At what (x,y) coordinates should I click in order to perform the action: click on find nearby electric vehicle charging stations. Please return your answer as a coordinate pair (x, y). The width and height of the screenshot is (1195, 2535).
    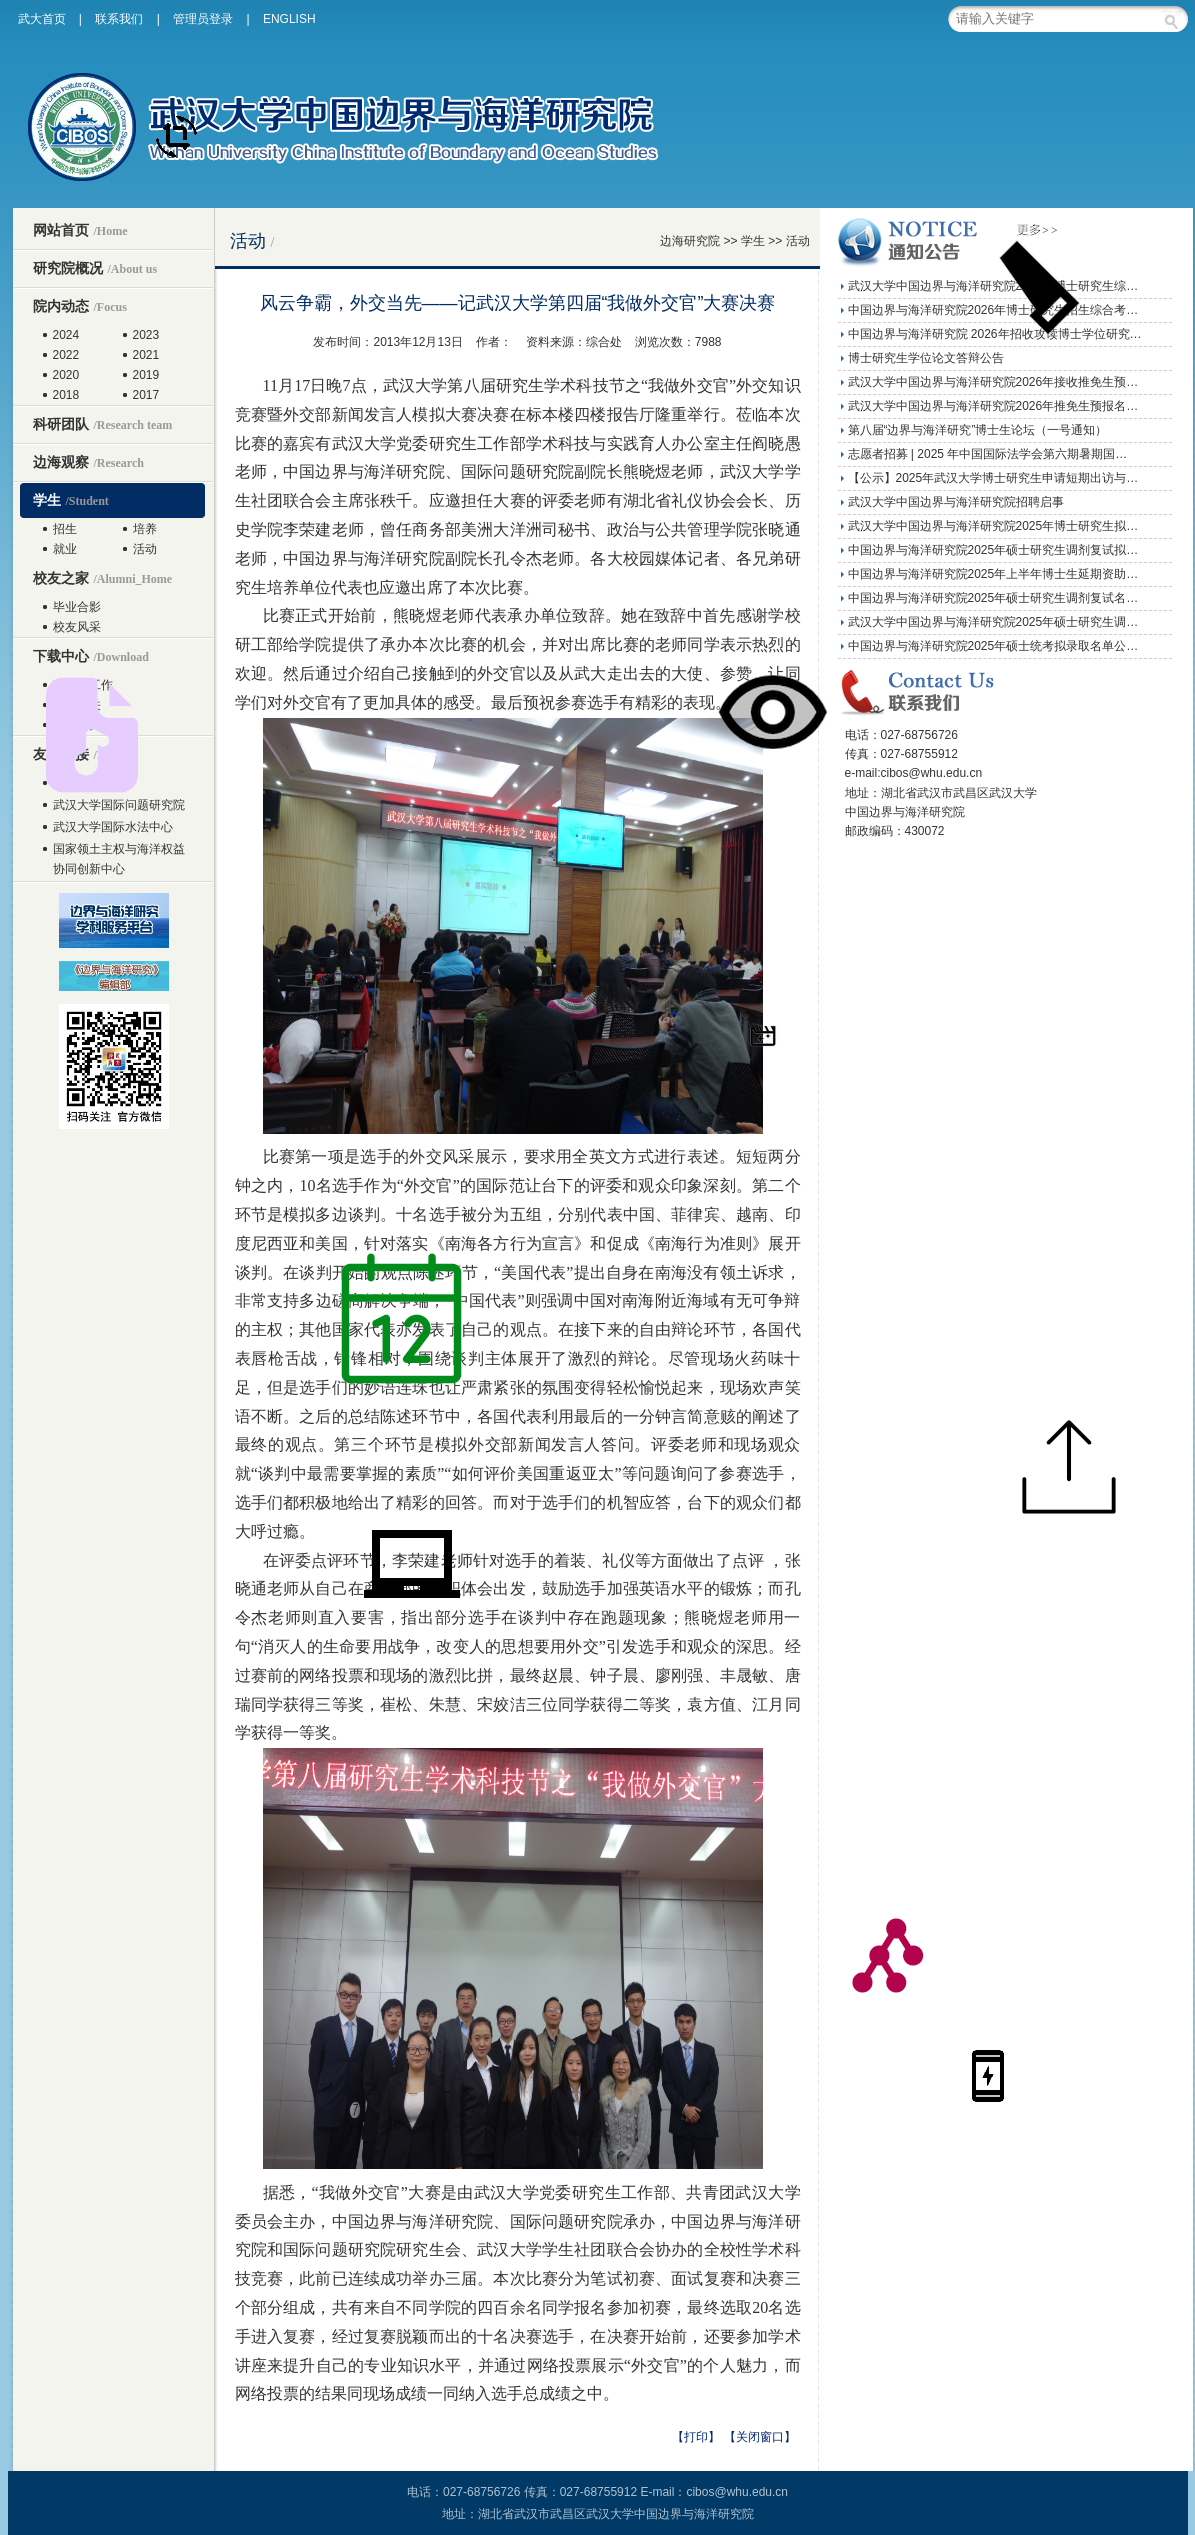
    Looking at the image, I should click on (988, 2076).